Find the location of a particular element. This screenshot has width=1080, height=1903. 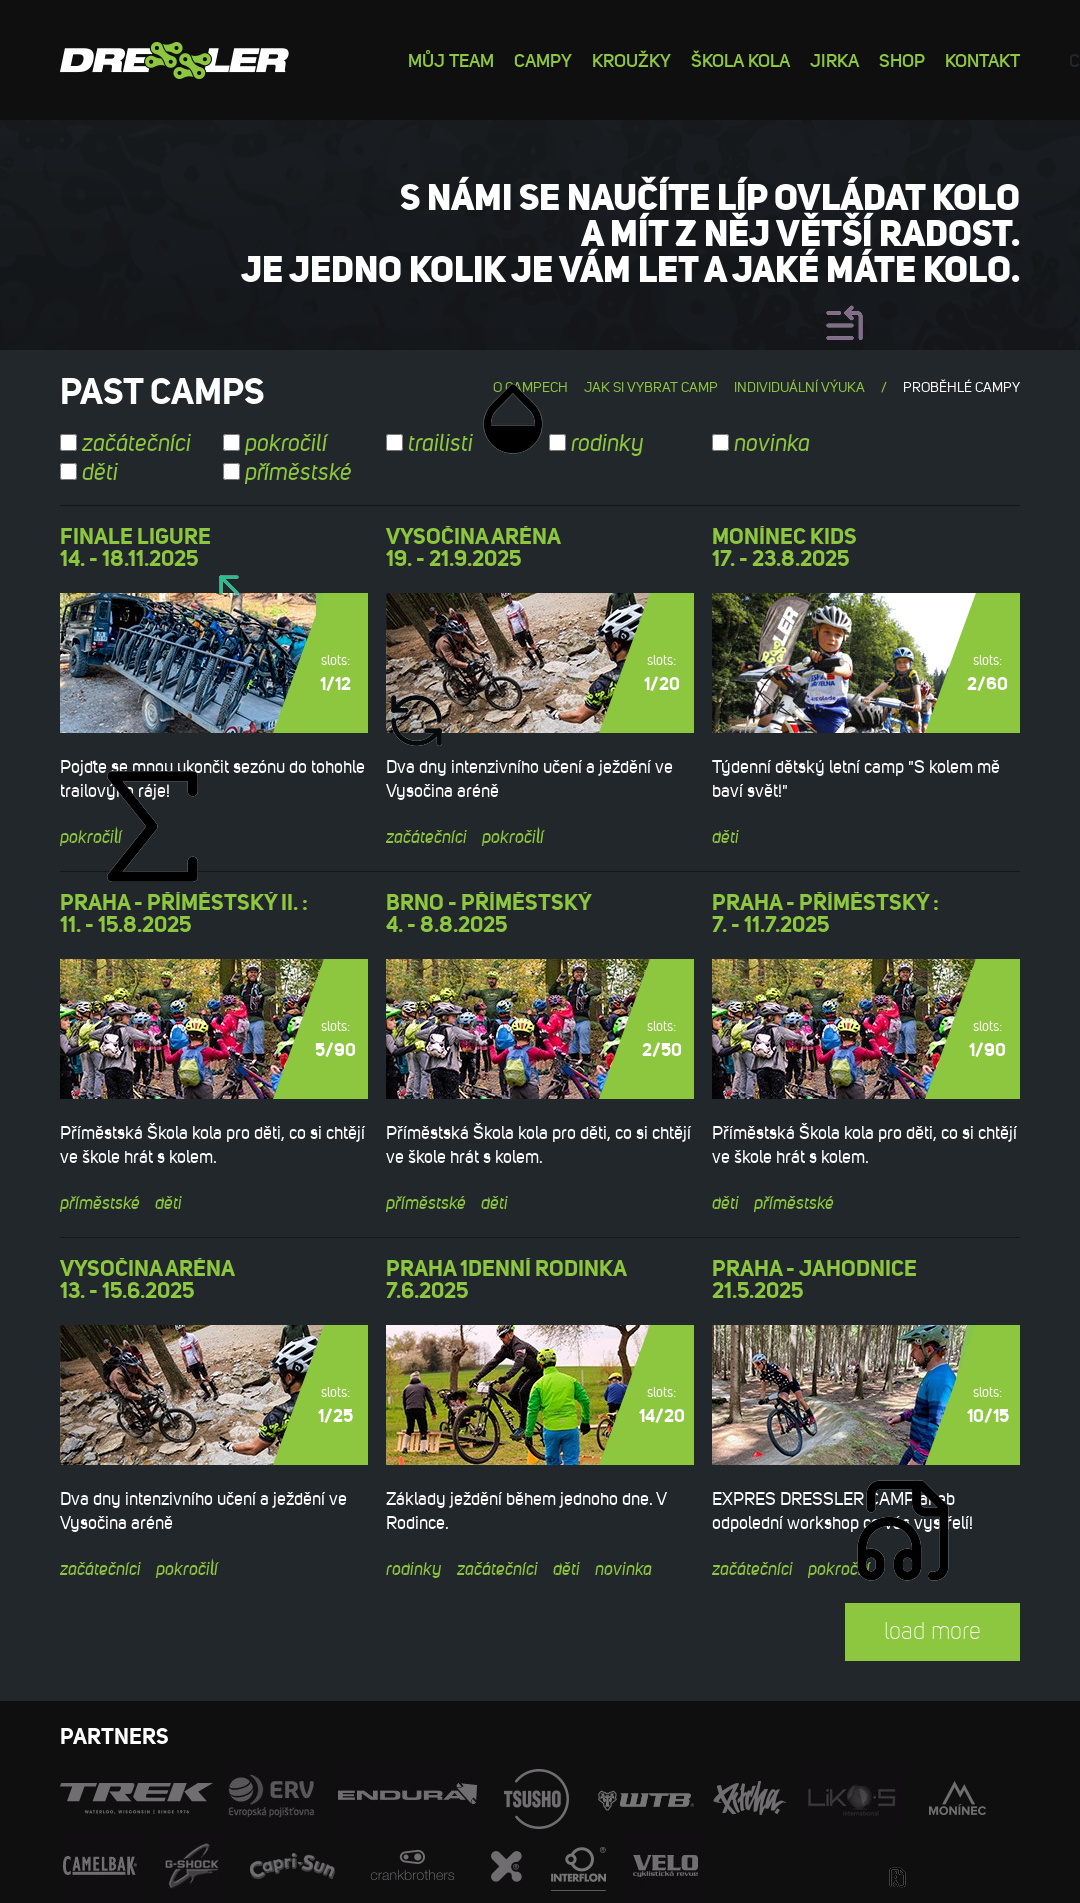

open an audio file is located at coordinates (907, 1530).